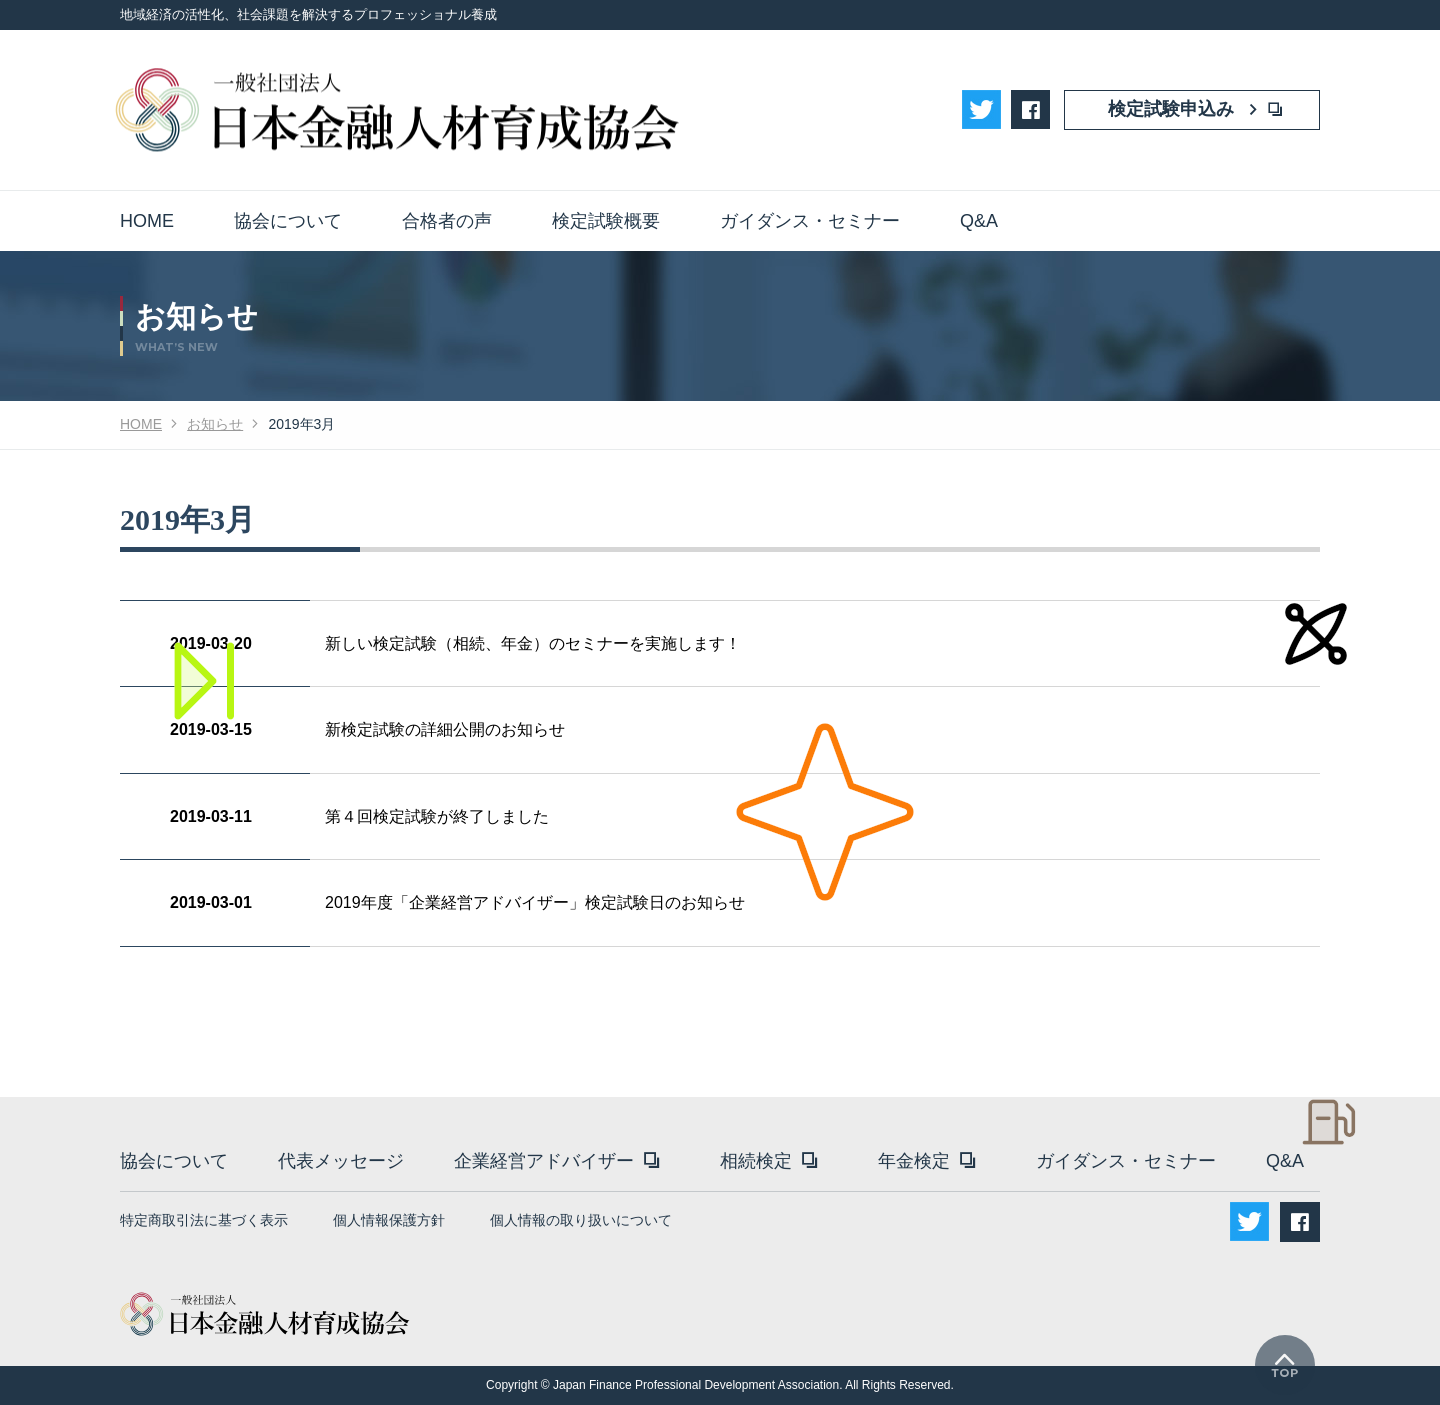 This screenshot has height=1405, width=1440. What do you see at coordinates (1327, 1122) in the screenshot?
I see `find nearby gas stations` at bounding box center [1327, 1122].